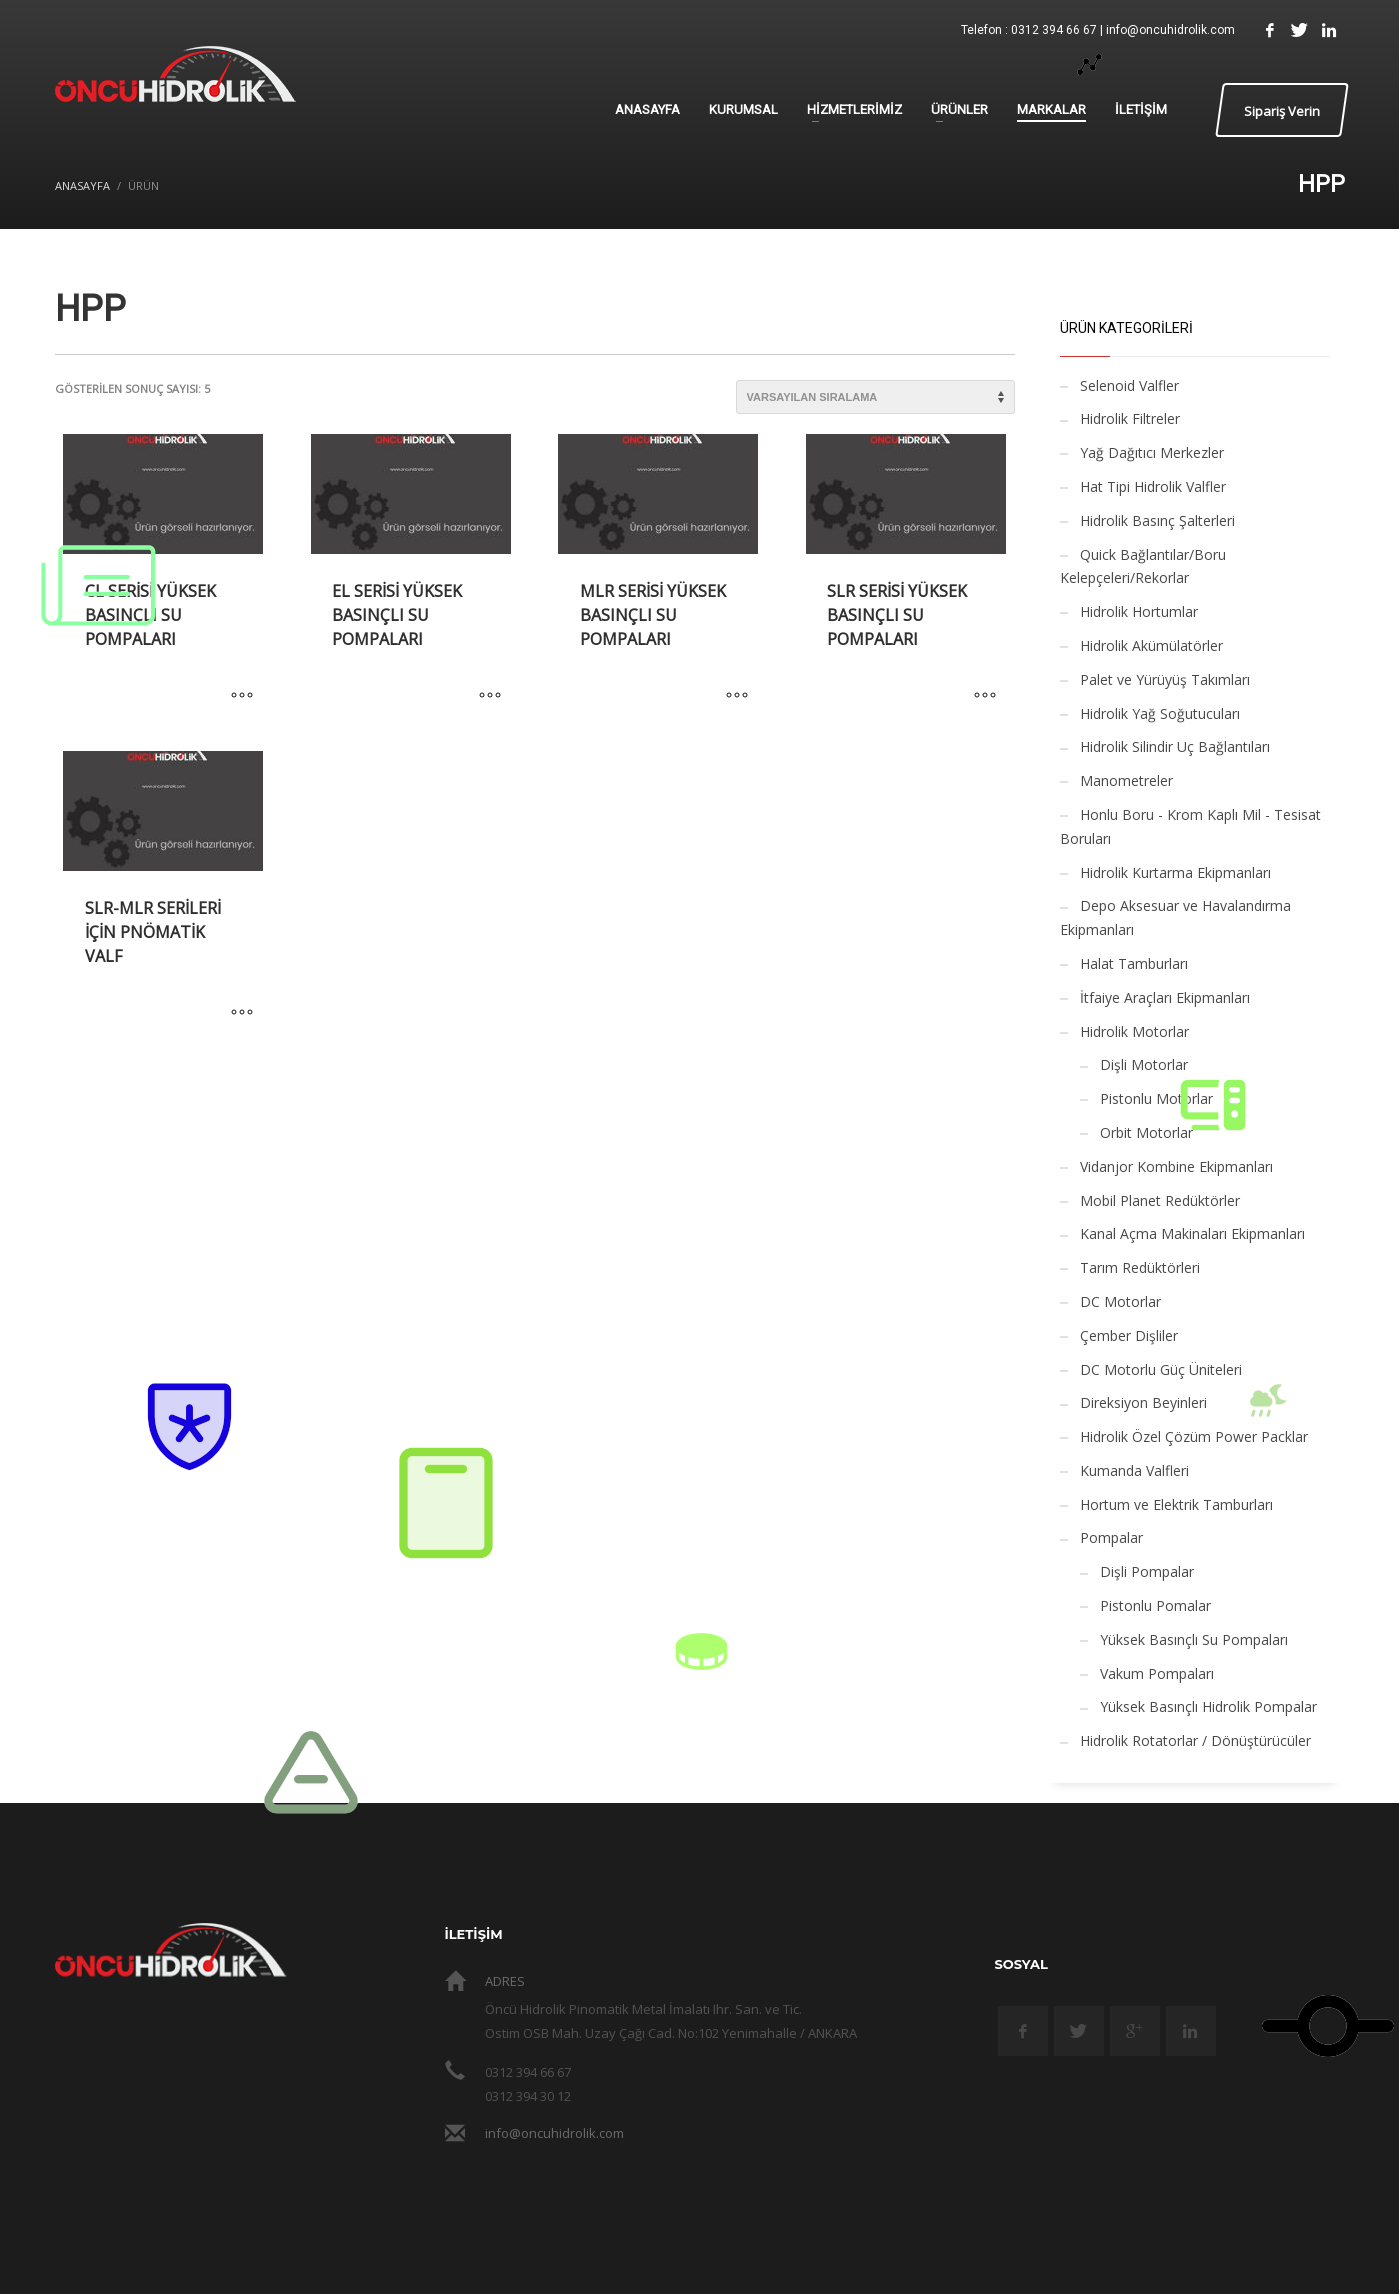 This screenshot has width=1399, height=2294. What do you see at coordinates (701, 1651) in the screenshot?
I see `view your coin balance or currency` at bounding box center [701, 1651].